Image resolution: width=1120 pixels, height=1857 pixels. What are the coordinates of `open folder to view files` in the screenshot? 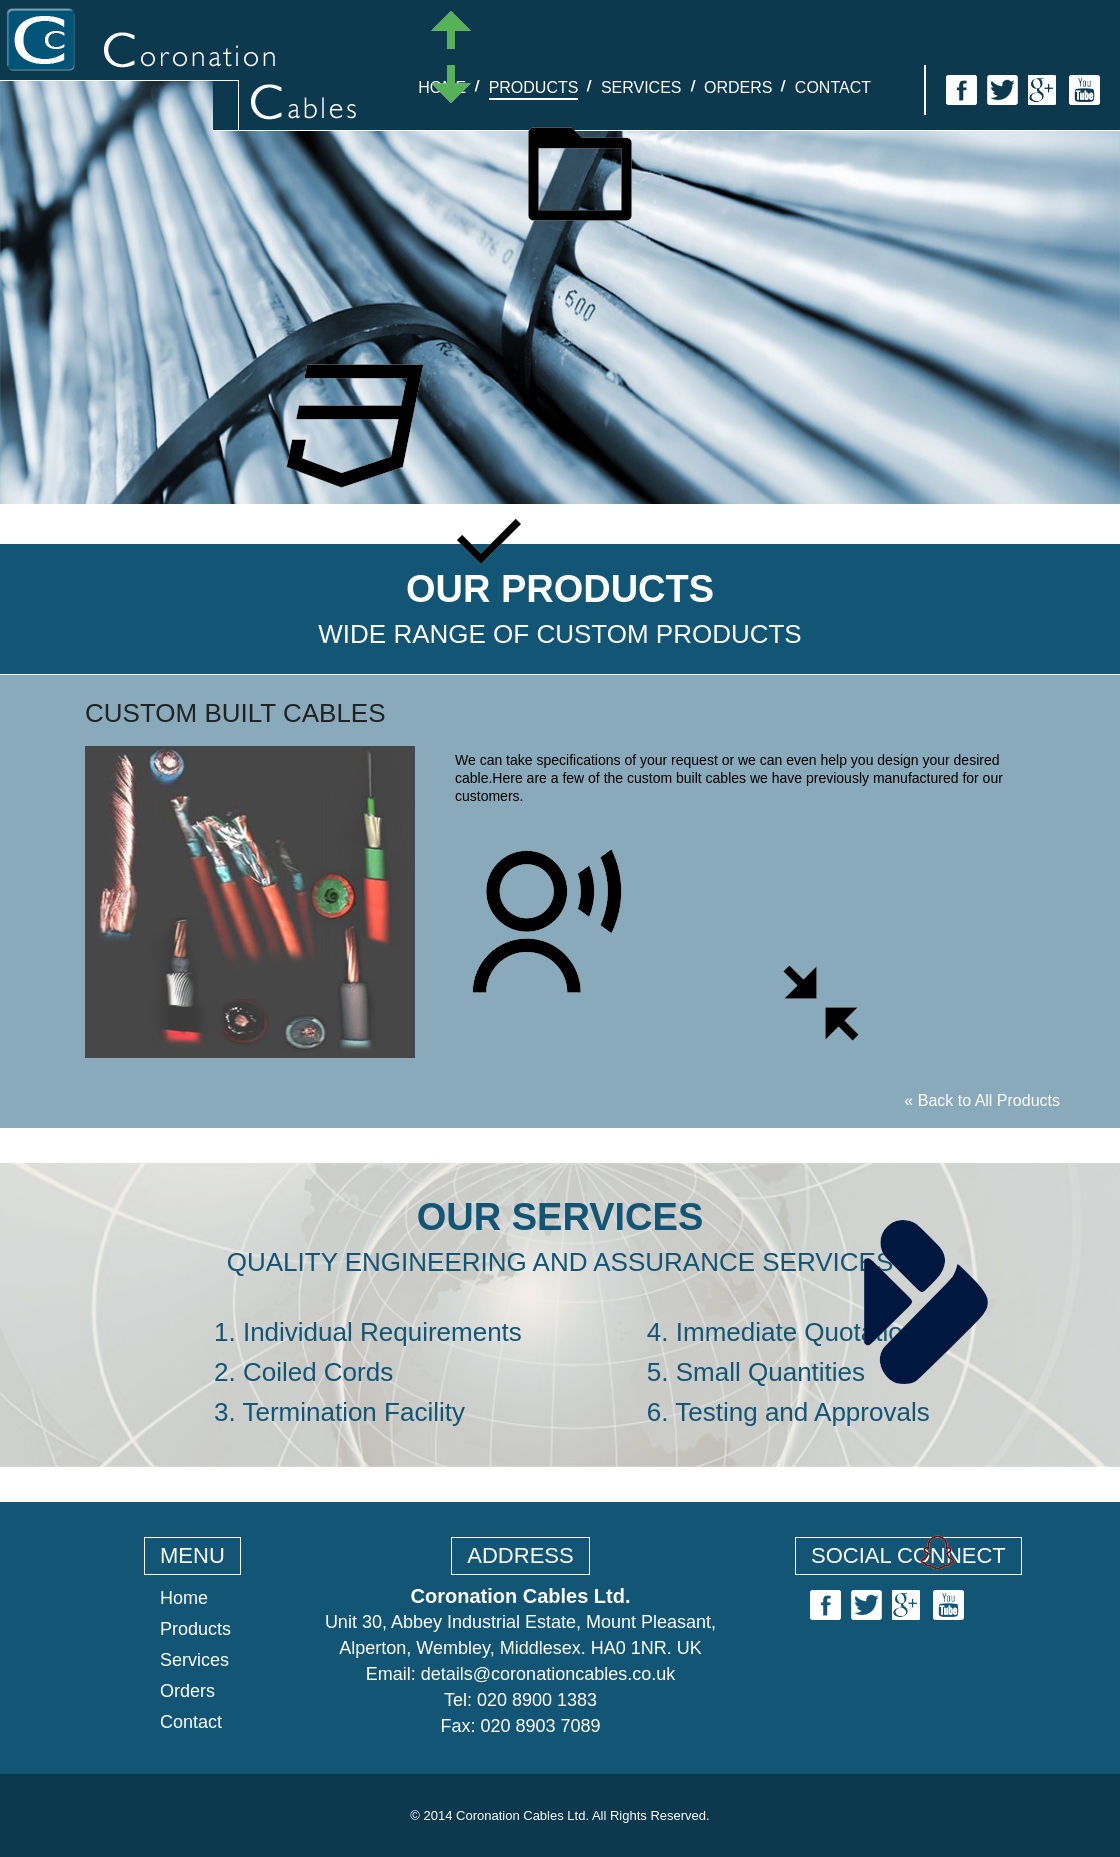 It's located at (580, 174).